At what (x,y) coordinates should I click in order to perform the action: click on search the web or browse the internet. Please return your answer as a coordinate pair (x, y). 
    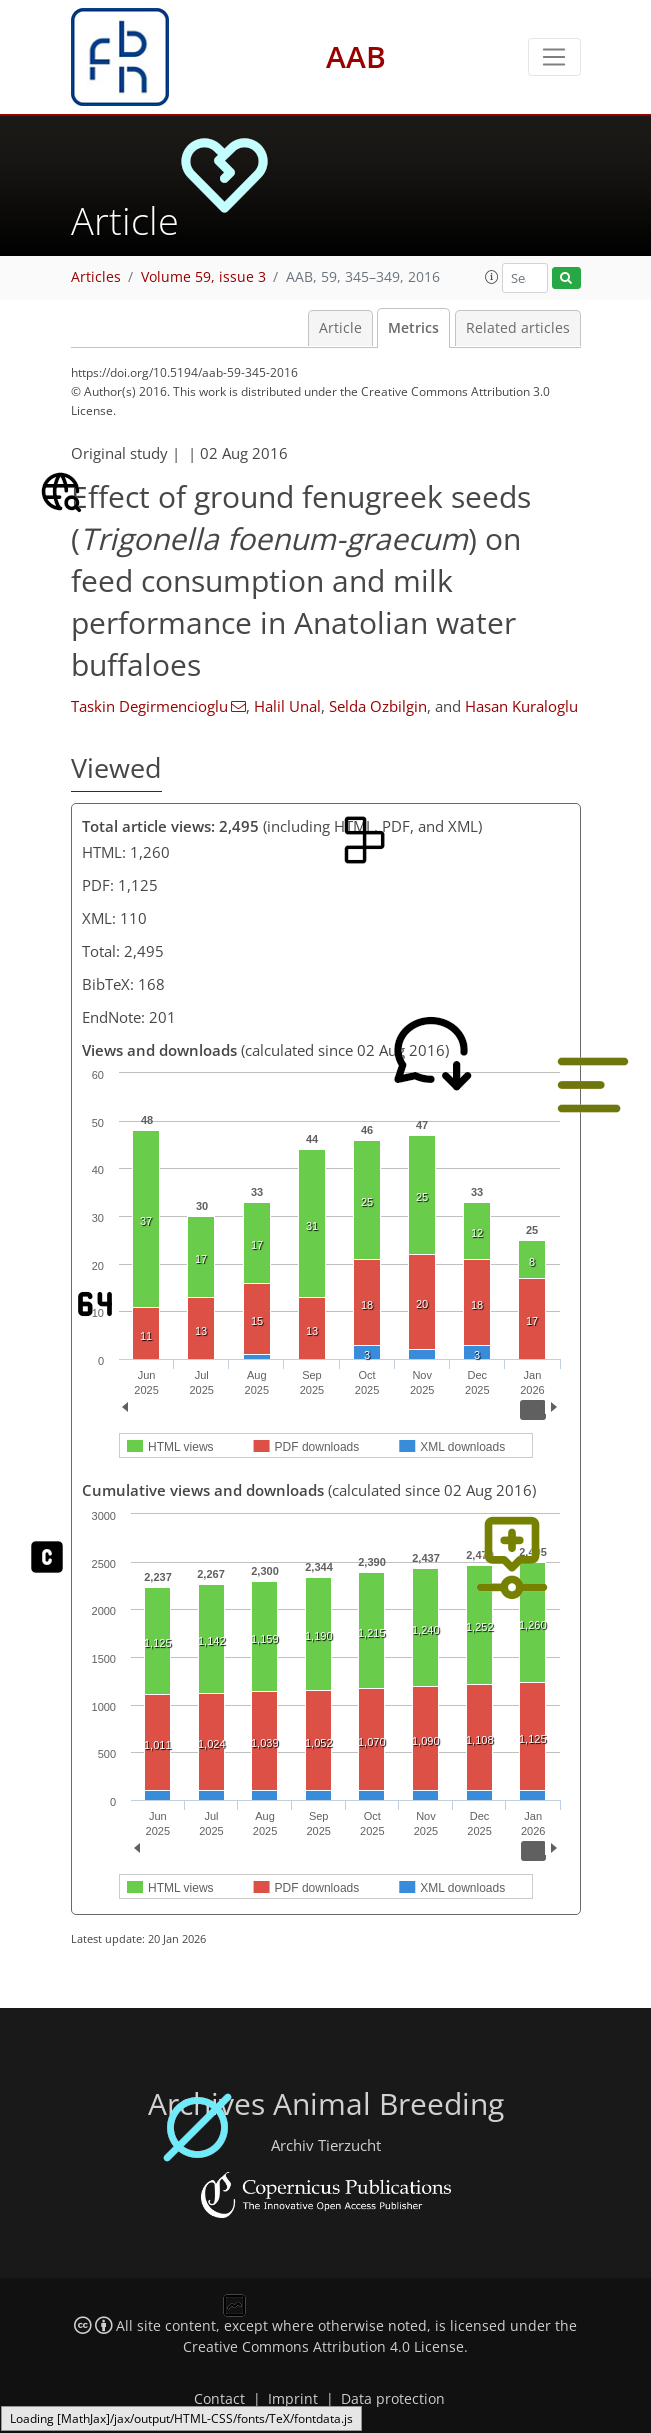
    Looking at the image, I should click on (60, 491).